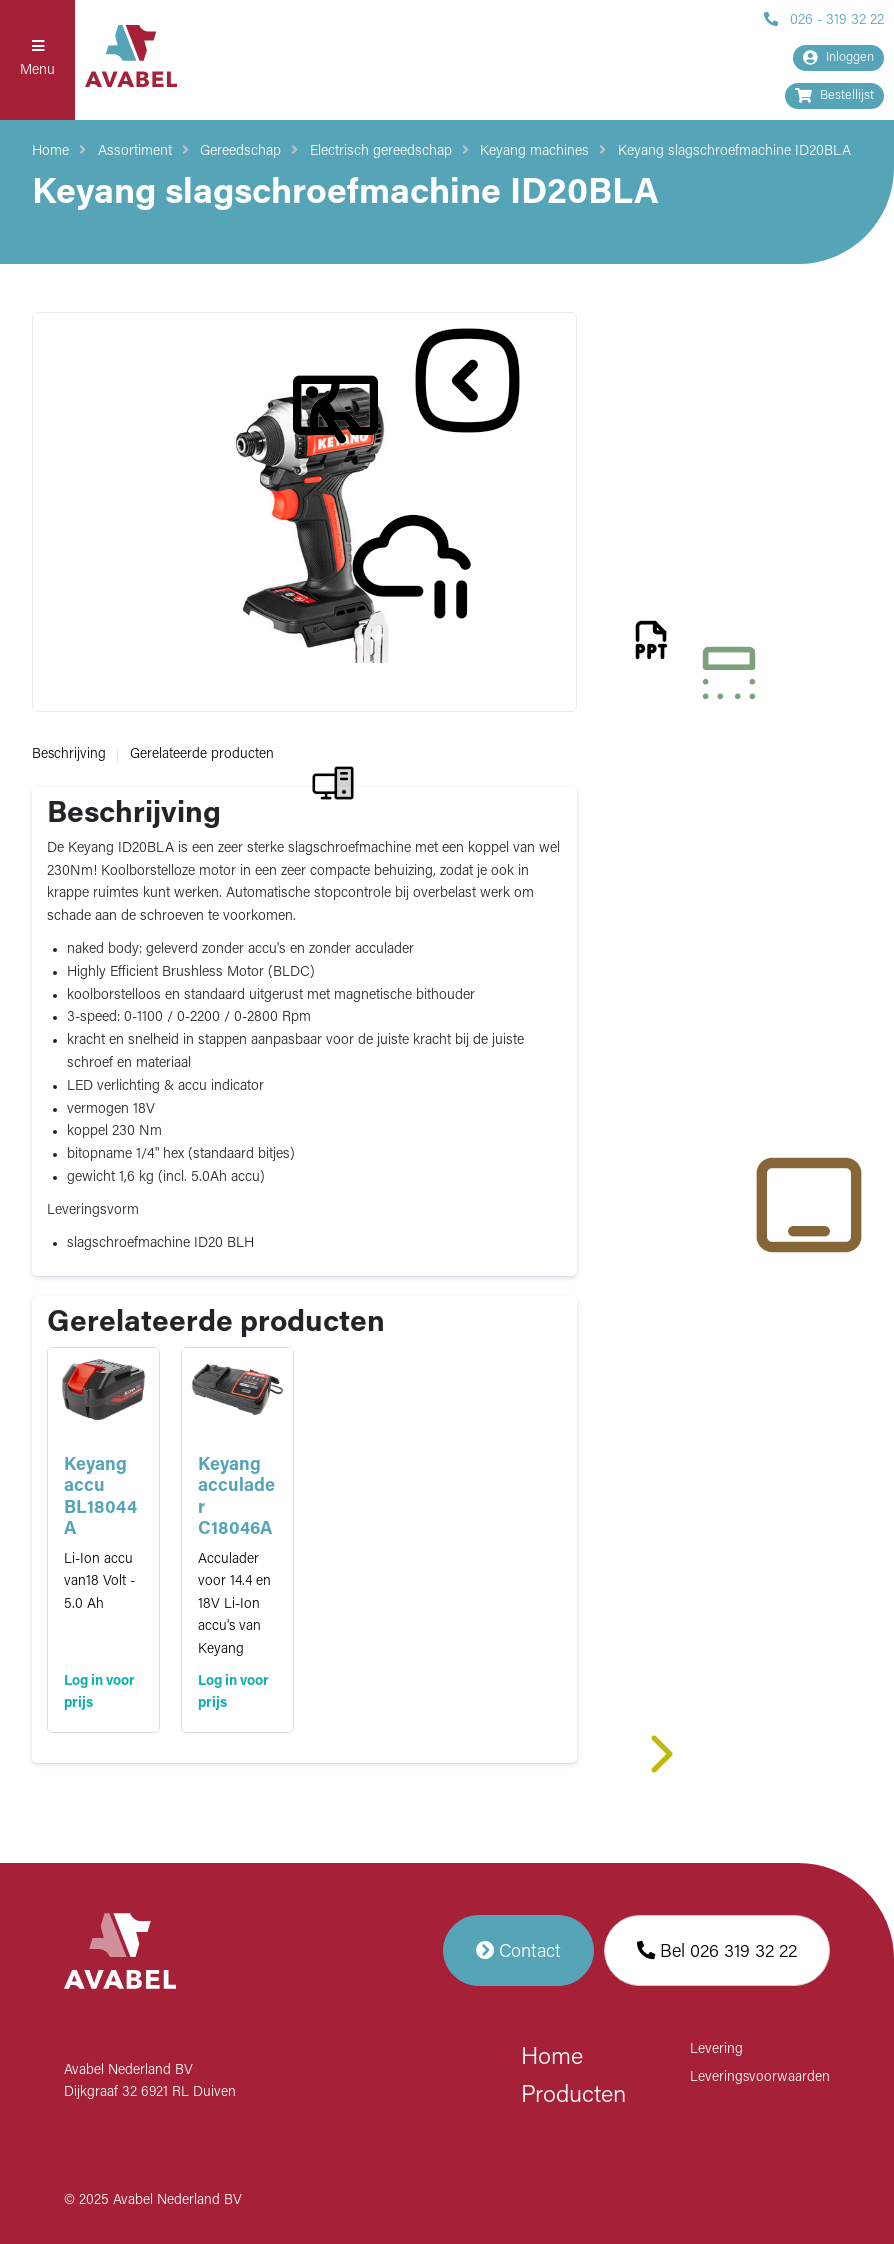 Image resolution: width=894 pixels, height=2244 pixels. Describe the element at coordinates (335, 409) in the screenshot. I see `emergency exit or escape route` at that location.